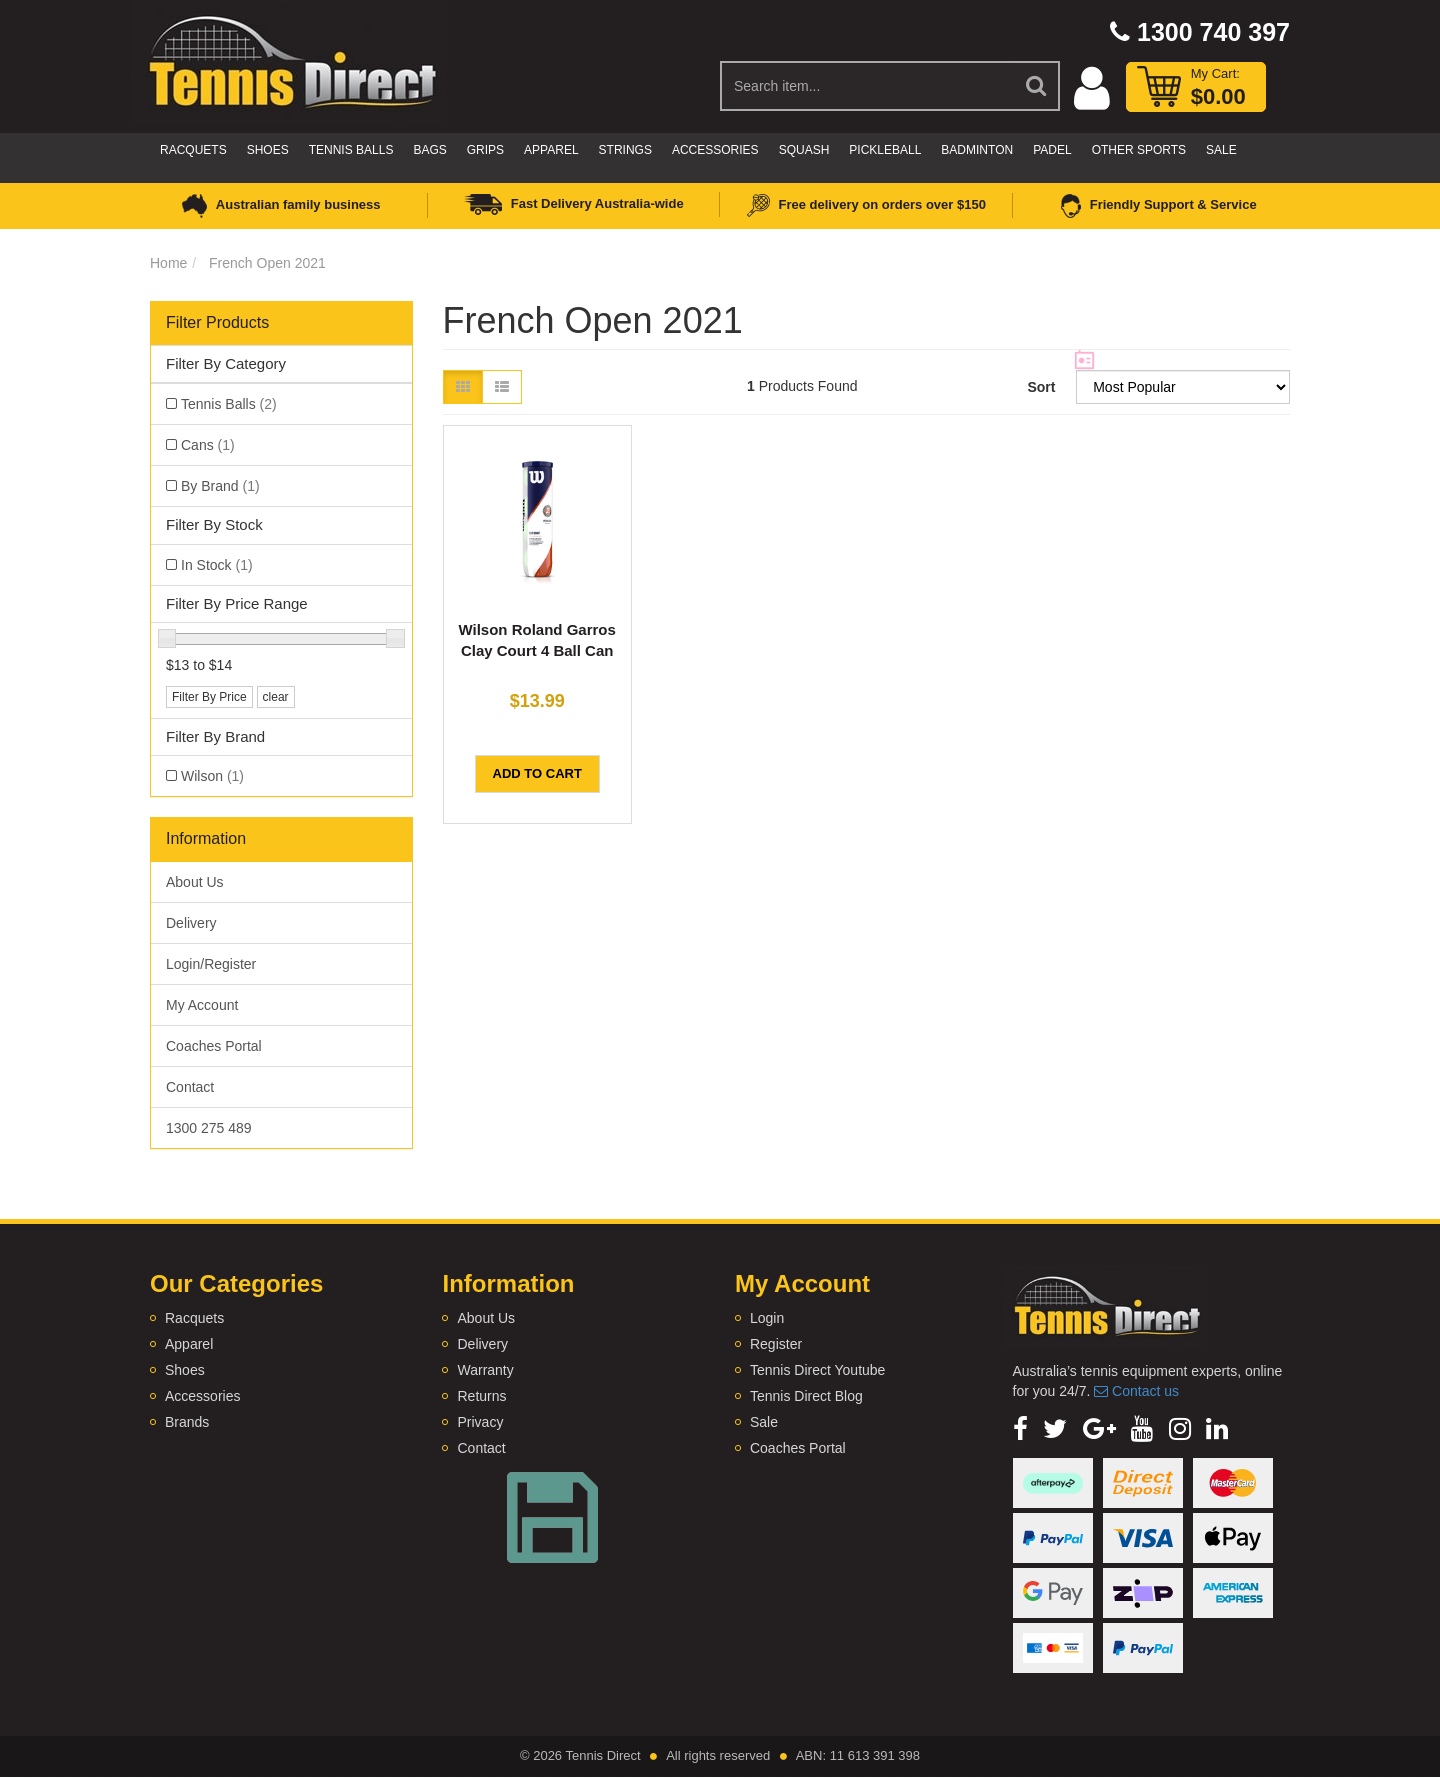  I want to click on save current file or document, so click(552, 1517).